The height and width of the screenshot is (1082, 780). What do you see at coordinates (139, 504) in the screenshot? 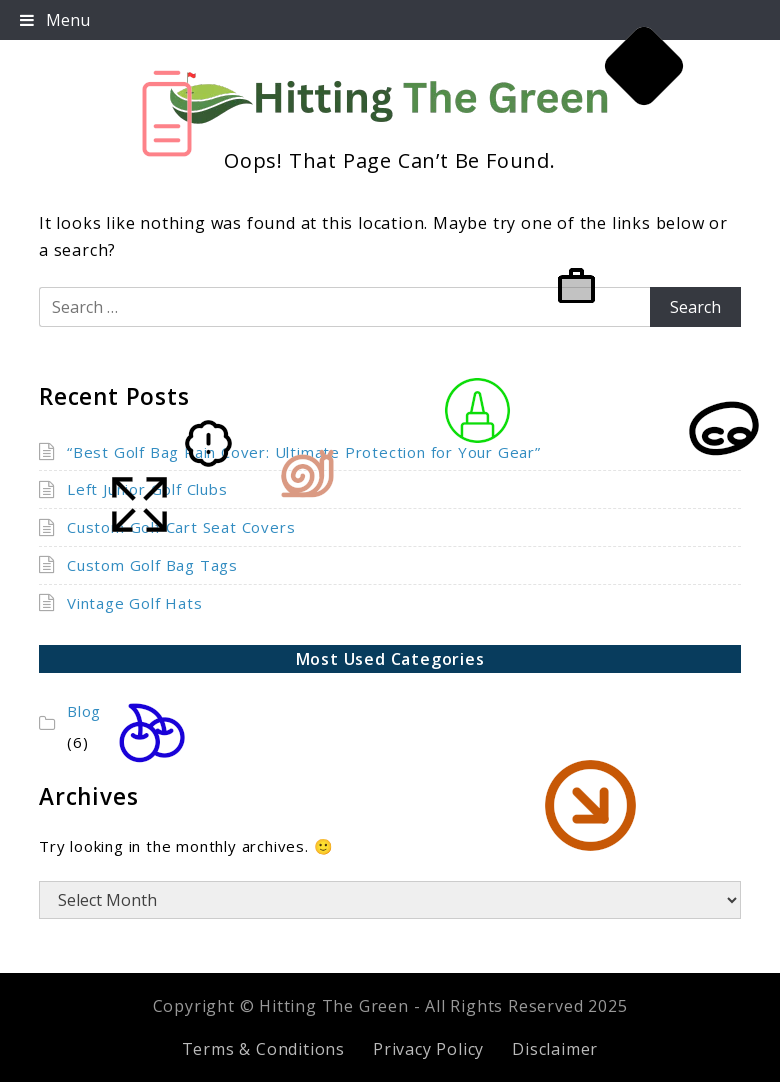
I see `expand to fullscreen mode` at bounding box center [139, 504].